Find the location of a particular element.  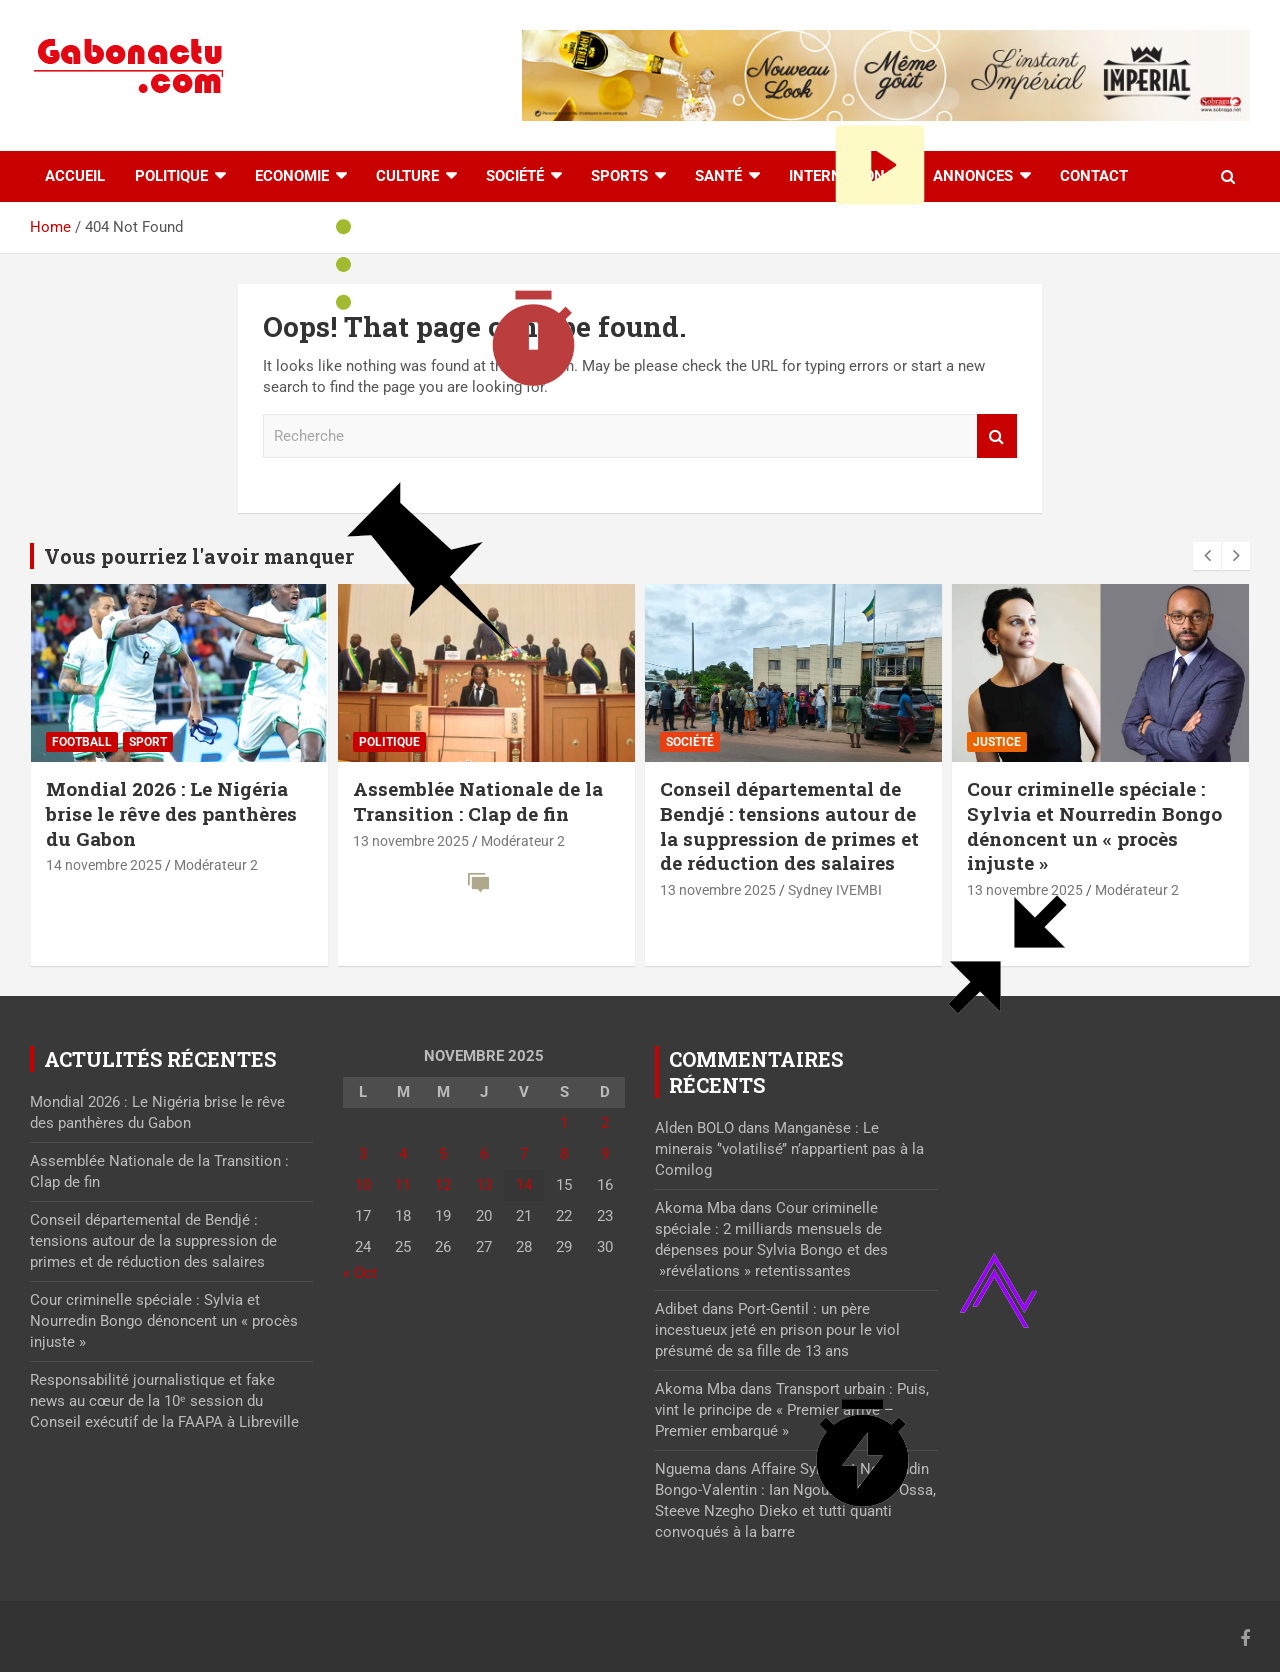

play a video or movie is located at coordinates (880, 165).